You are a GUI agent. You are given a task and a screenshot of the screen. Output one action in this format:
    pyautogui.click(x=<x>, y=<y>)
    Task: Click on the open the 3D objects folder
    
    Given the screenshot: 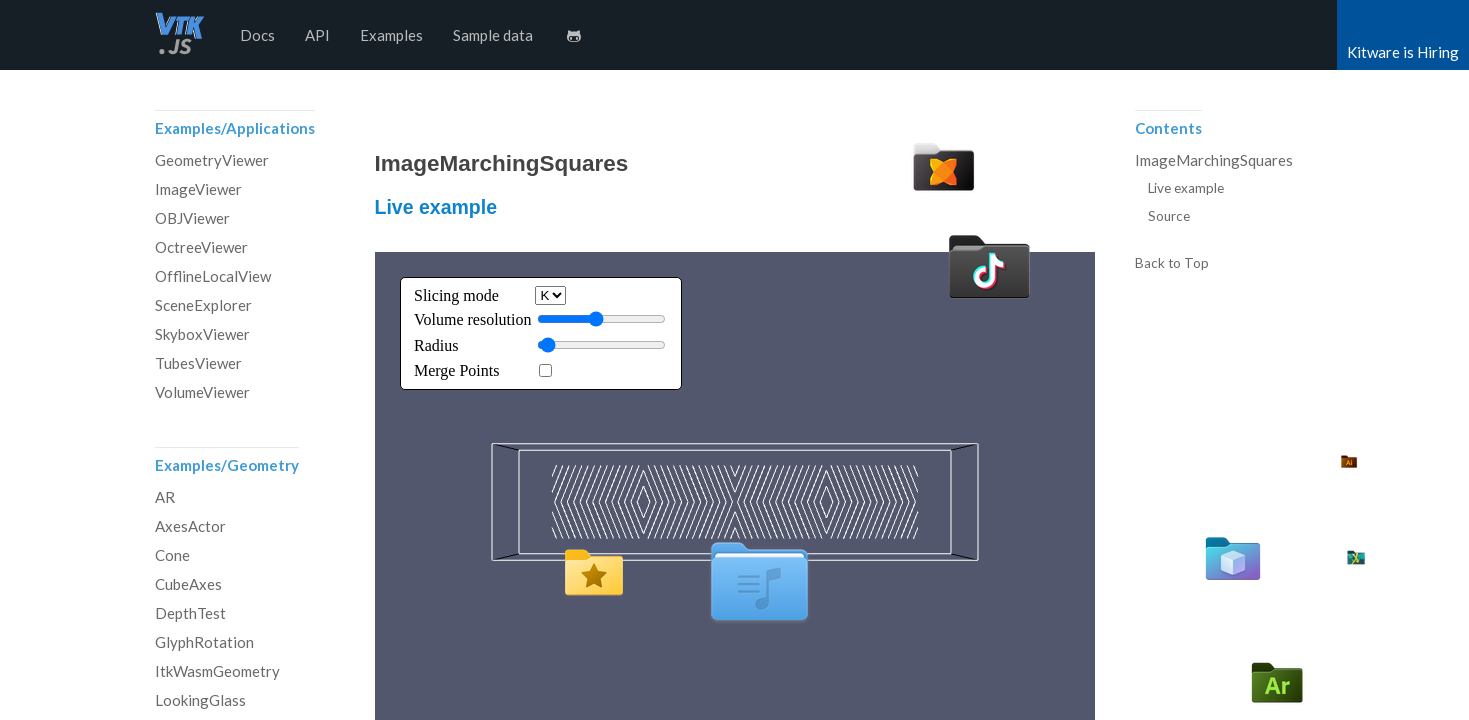 What is the action you would take?
    pyautogui.click(x=1233, y=560)
    